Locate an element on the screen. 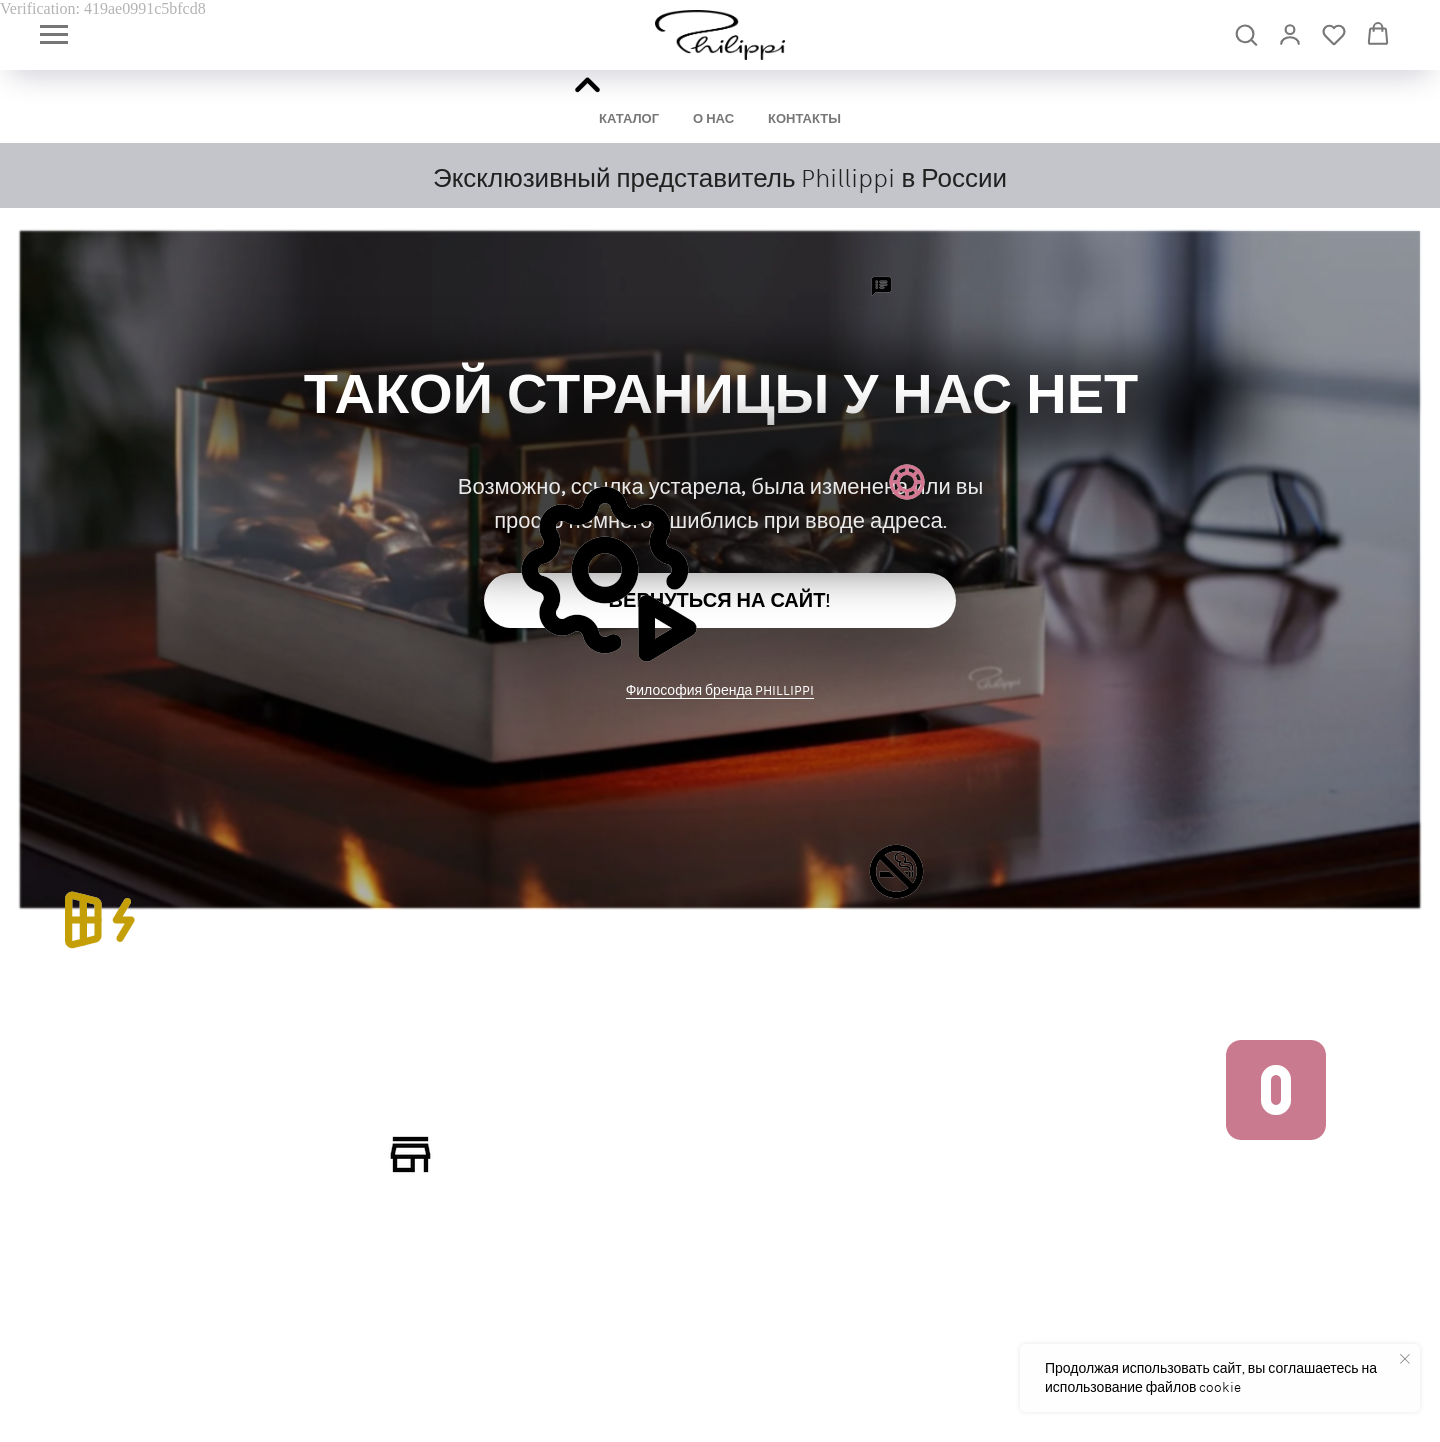 This screenshot has height=1442, width=1440. view speaker notes or presentation talking points is located at coordinates (881, 286).